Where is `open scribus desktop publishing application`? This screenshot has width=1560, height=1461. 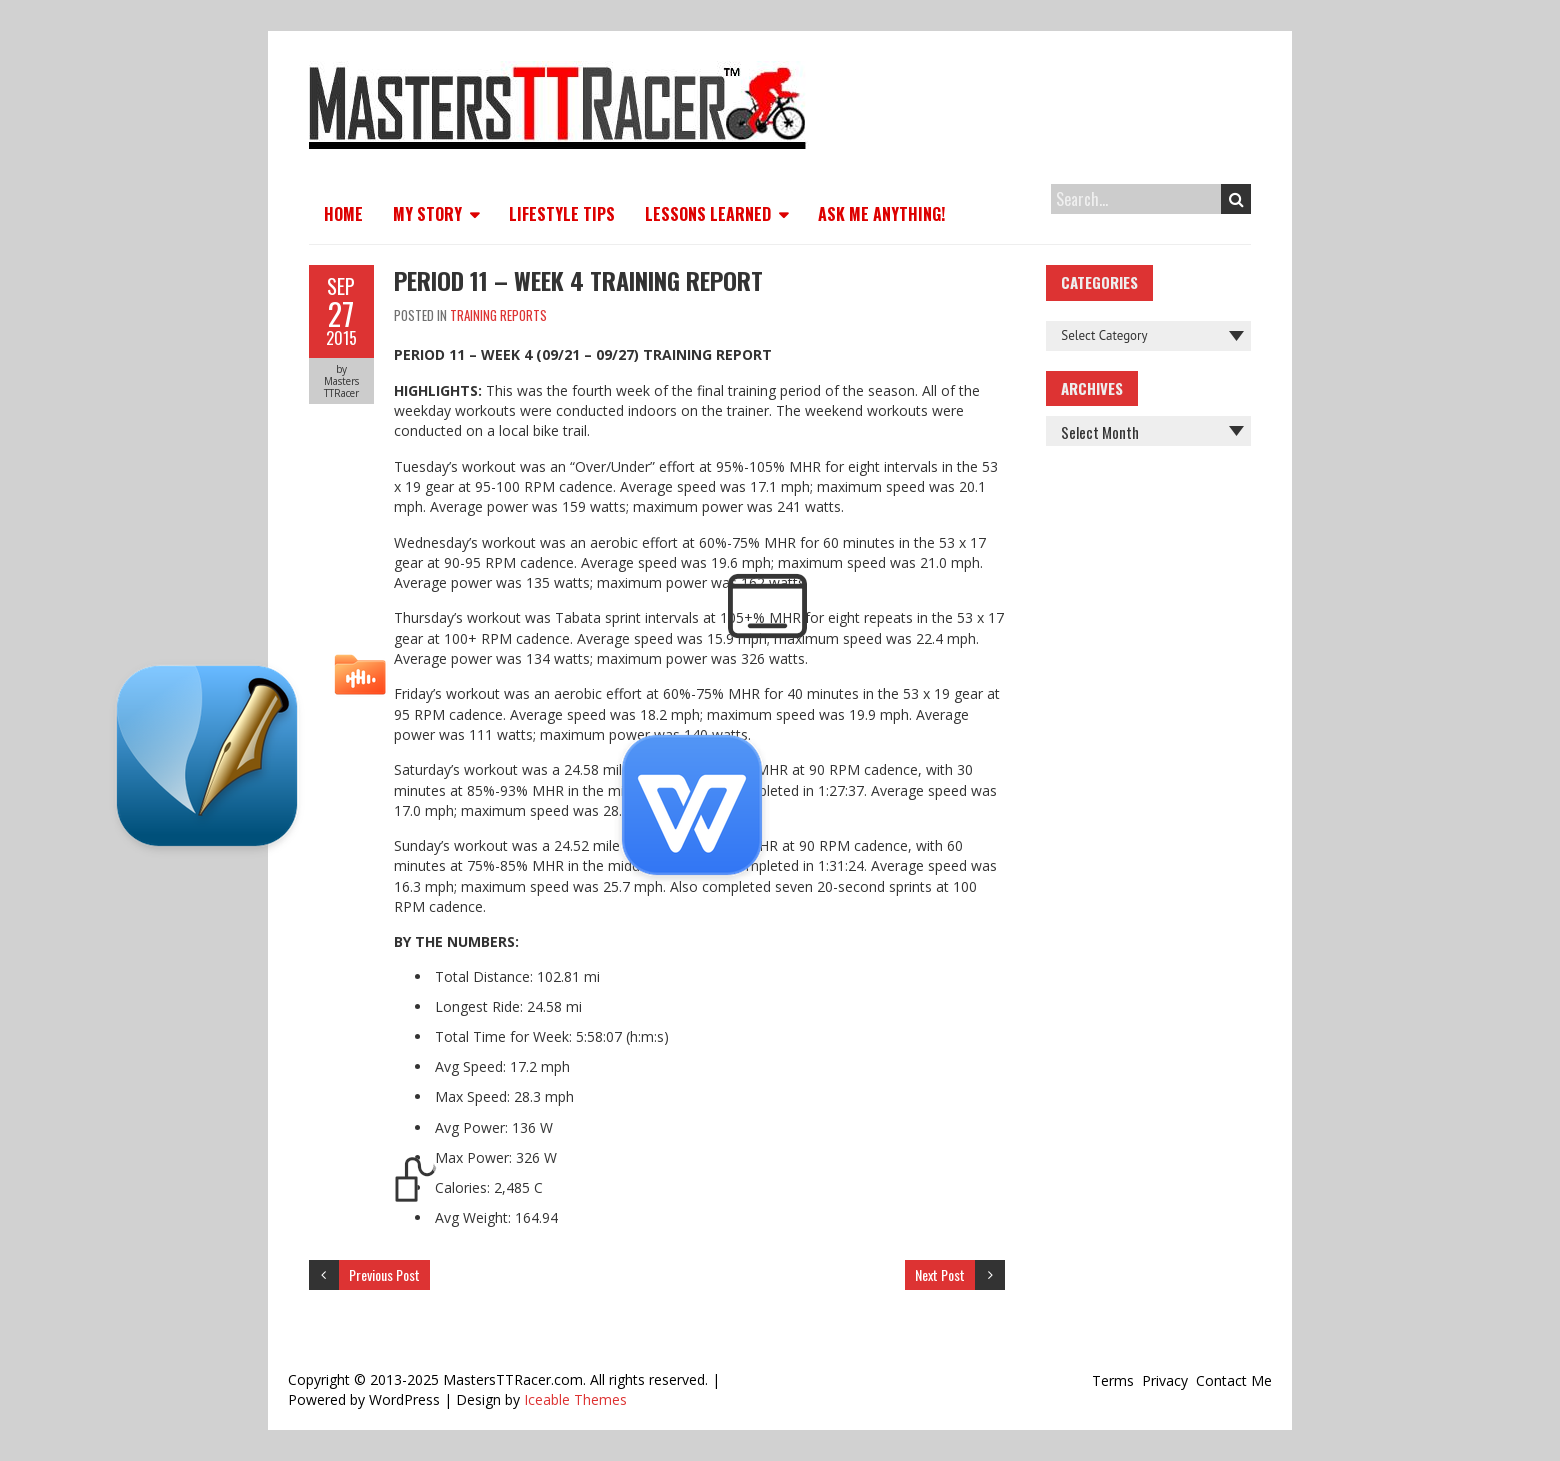 open scribus desktop publishing application is located at coordinates (207, 756).